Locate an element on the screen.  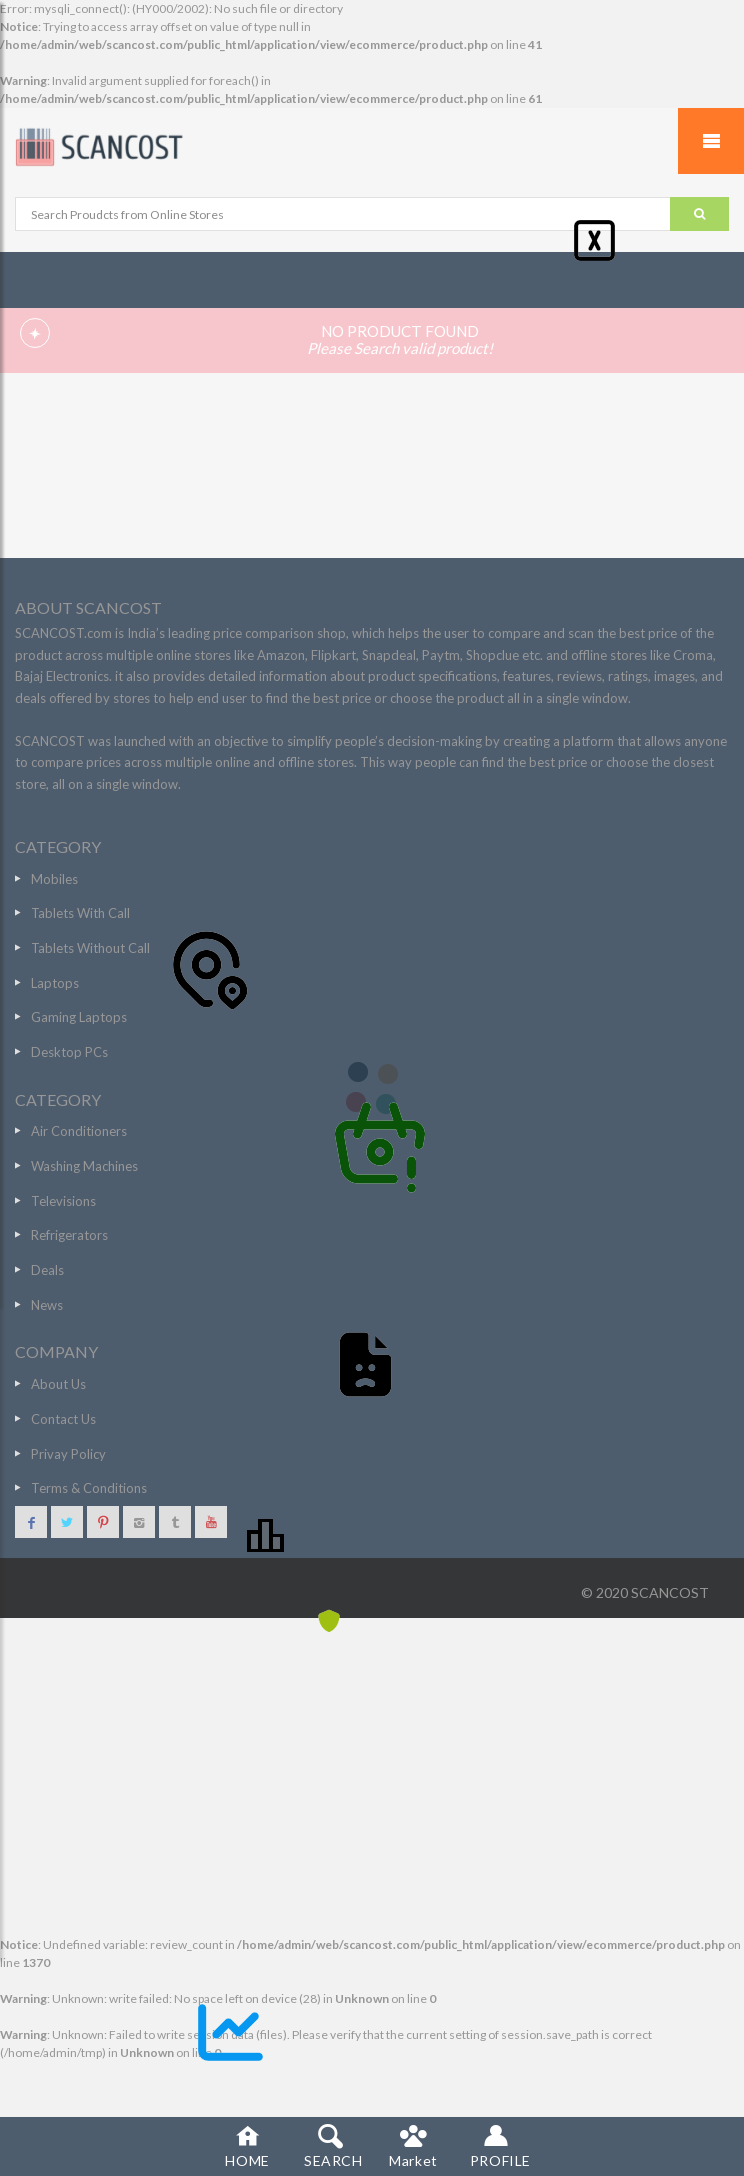
indicates security or protection status is located at coordinates (329, 1621).